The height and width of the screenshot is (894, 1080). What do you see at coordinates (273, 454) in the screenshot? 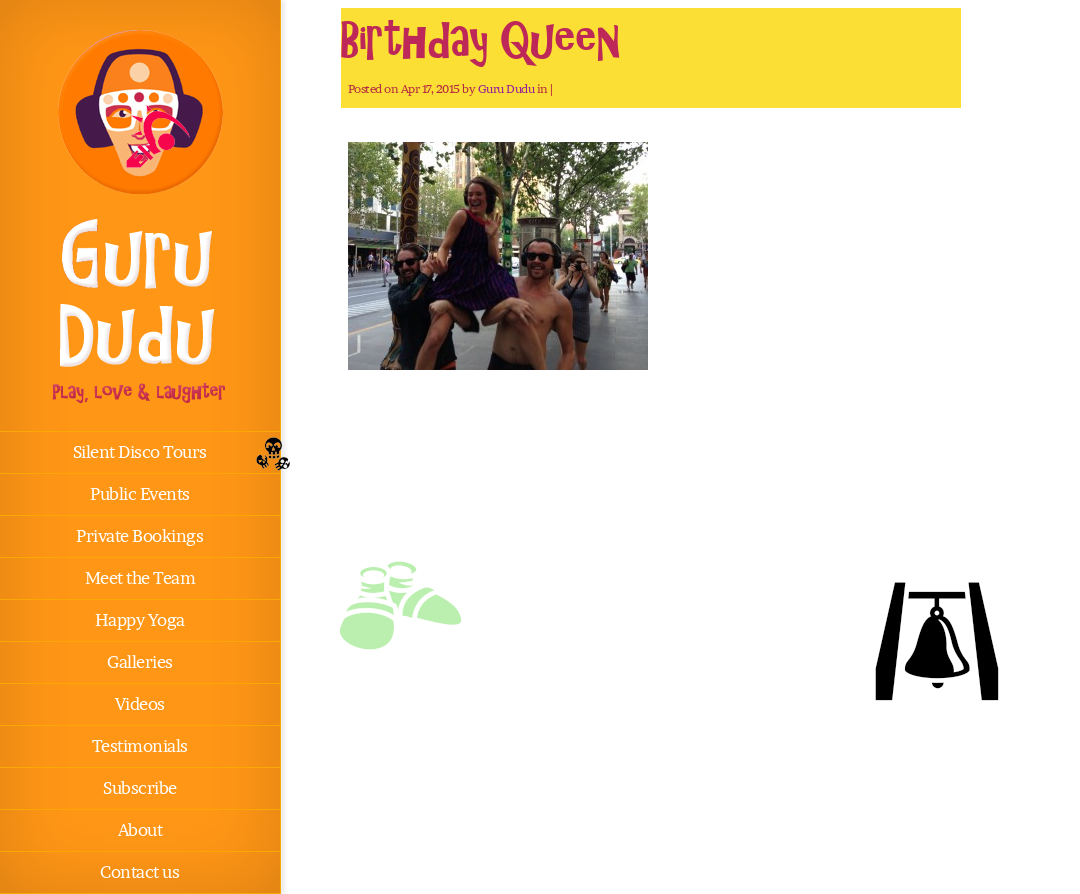
I see `indicates extreme danger or deadly hazard` at bounding box center [273, 454].